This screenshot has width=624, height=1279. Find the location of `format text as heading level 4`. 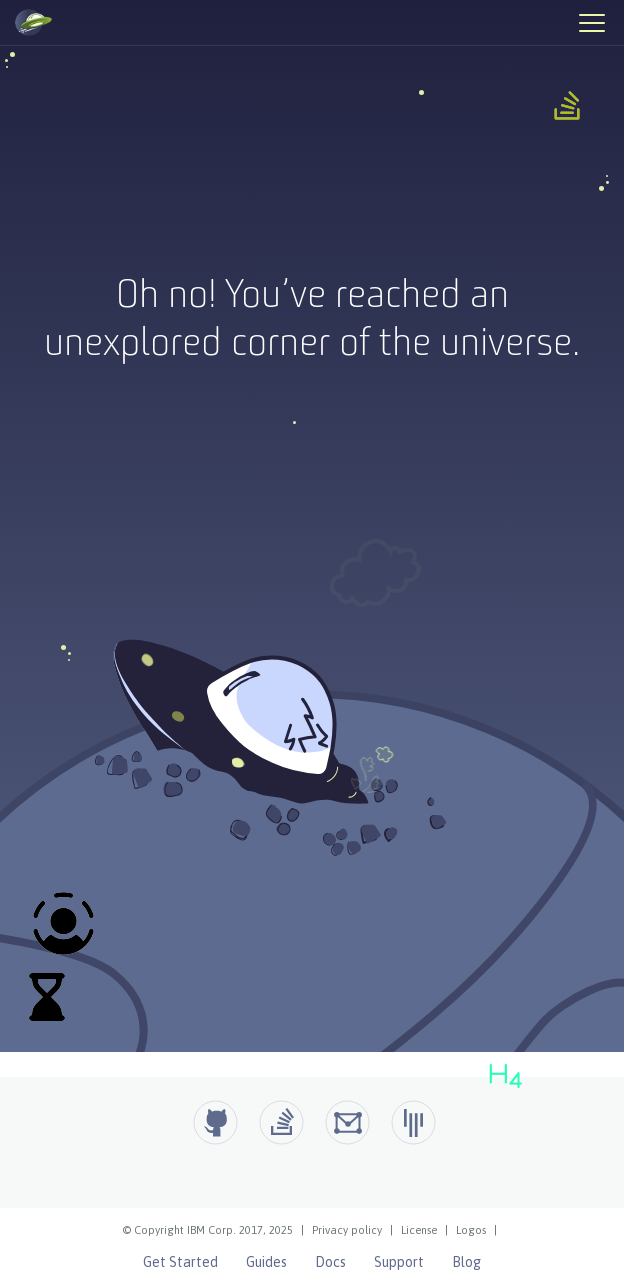

format text as heading level 4 is located at coordinates (503, 1075).